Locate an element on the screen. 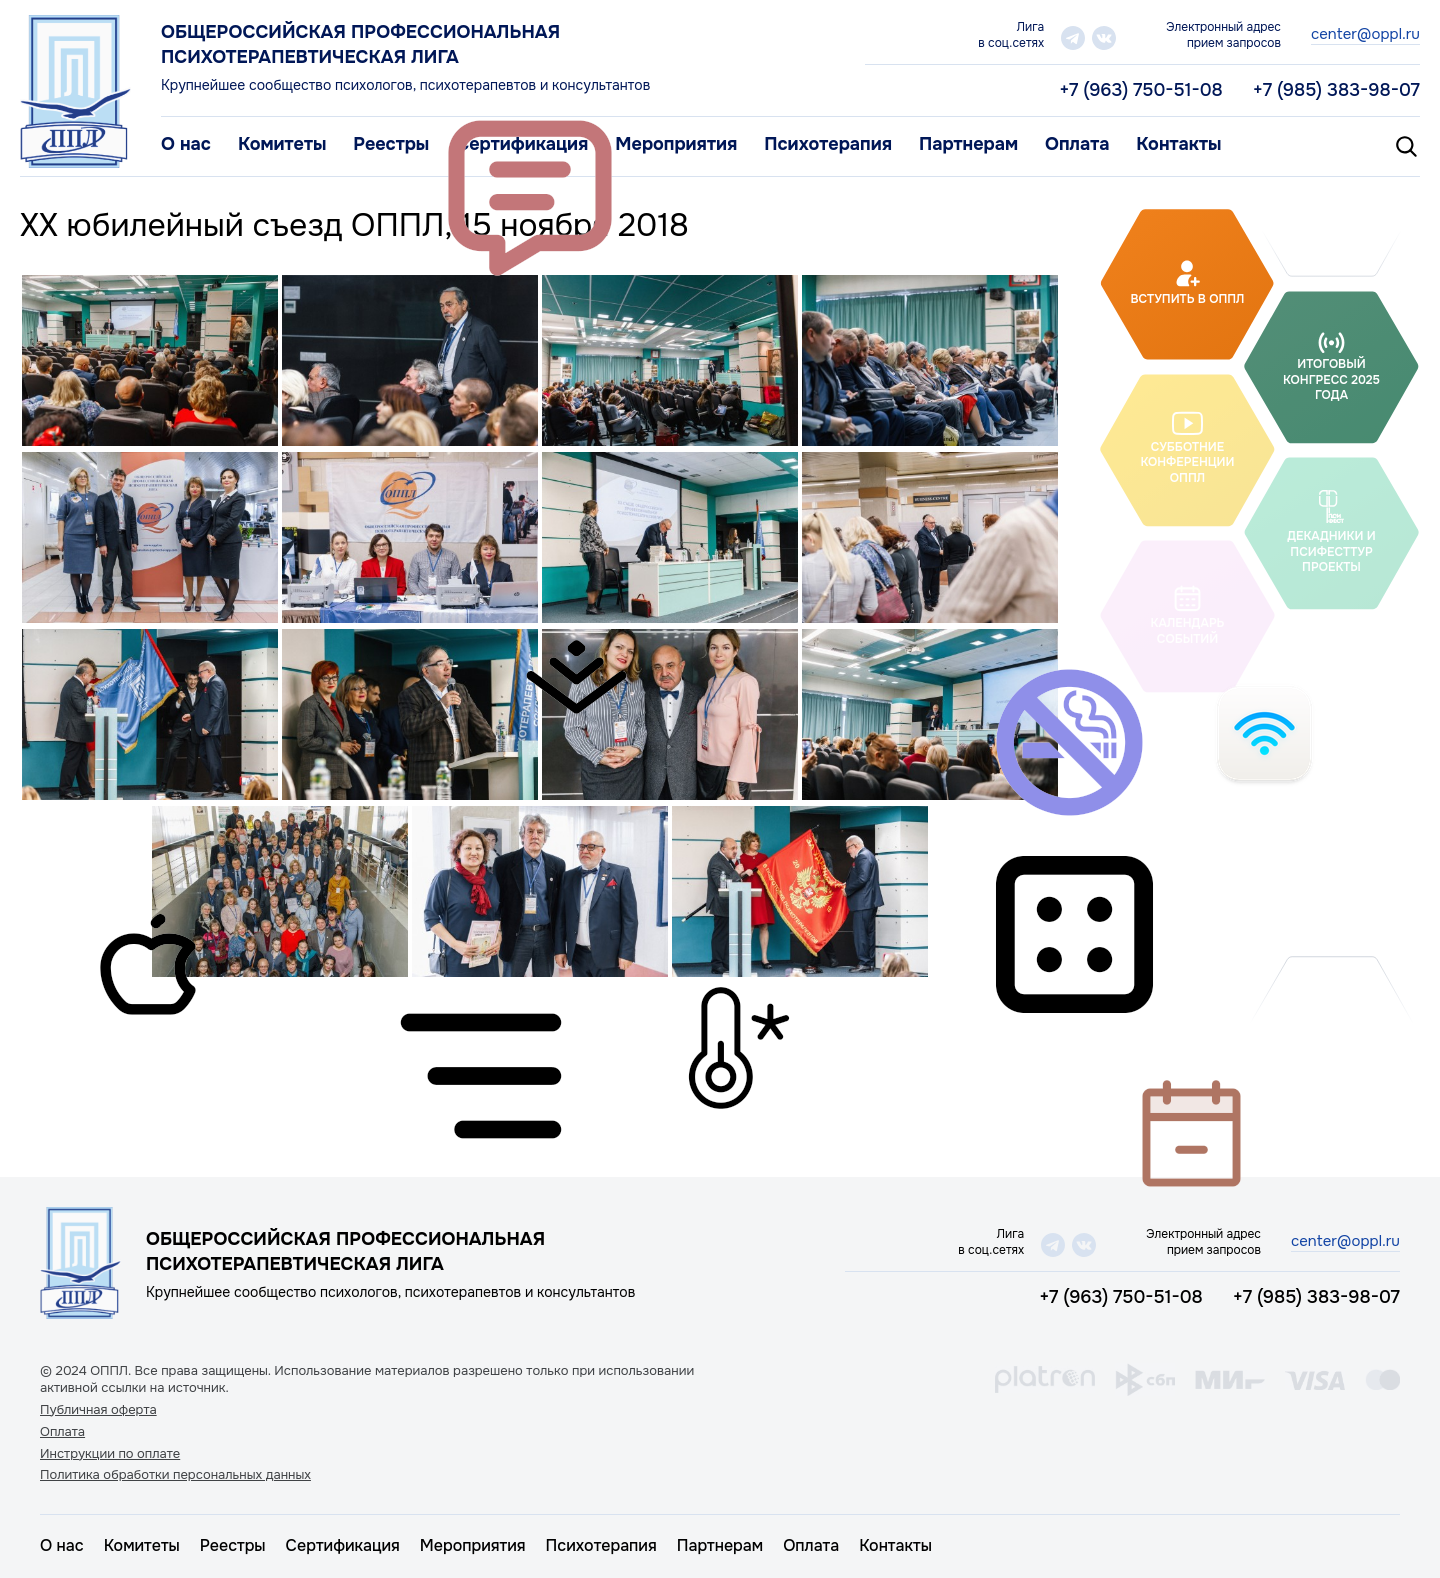 This screenshot has width=1440, height=1578. juejin developer community logo is located at coordinates (576, 675).